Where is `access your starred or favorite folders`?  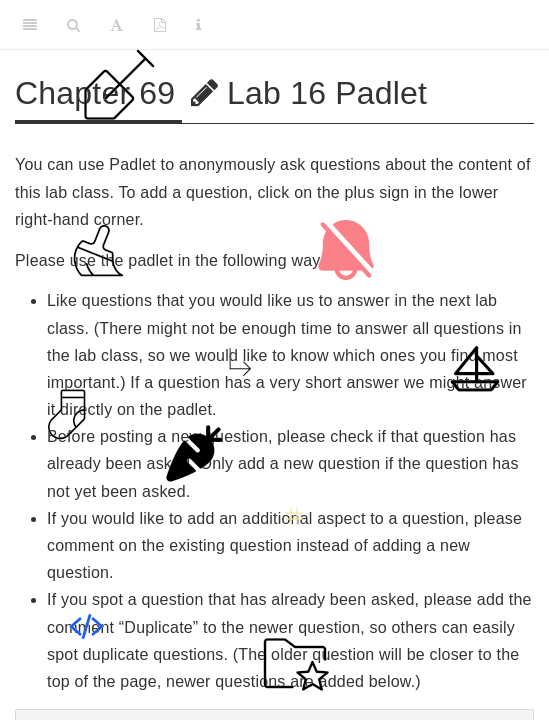 access your starred or favorite folders is located at coordinates (295, 662).